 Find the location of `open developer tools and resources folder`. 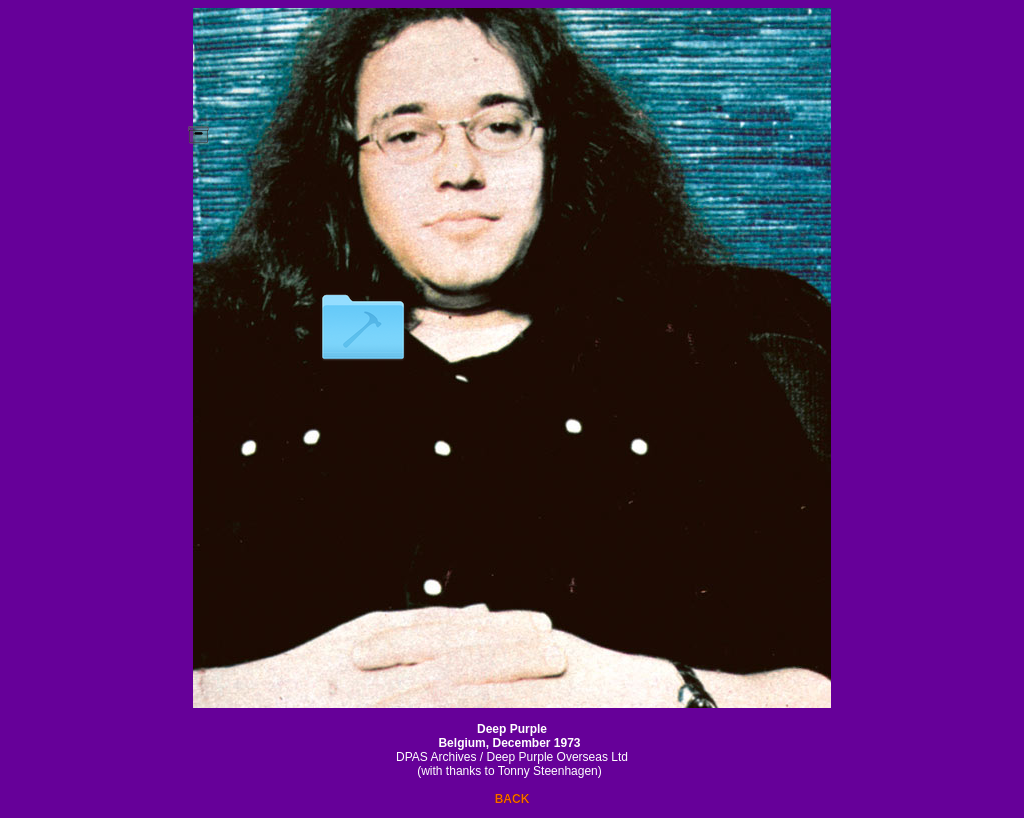

open developer tools and resources folder is located at coordinates (363, 327).